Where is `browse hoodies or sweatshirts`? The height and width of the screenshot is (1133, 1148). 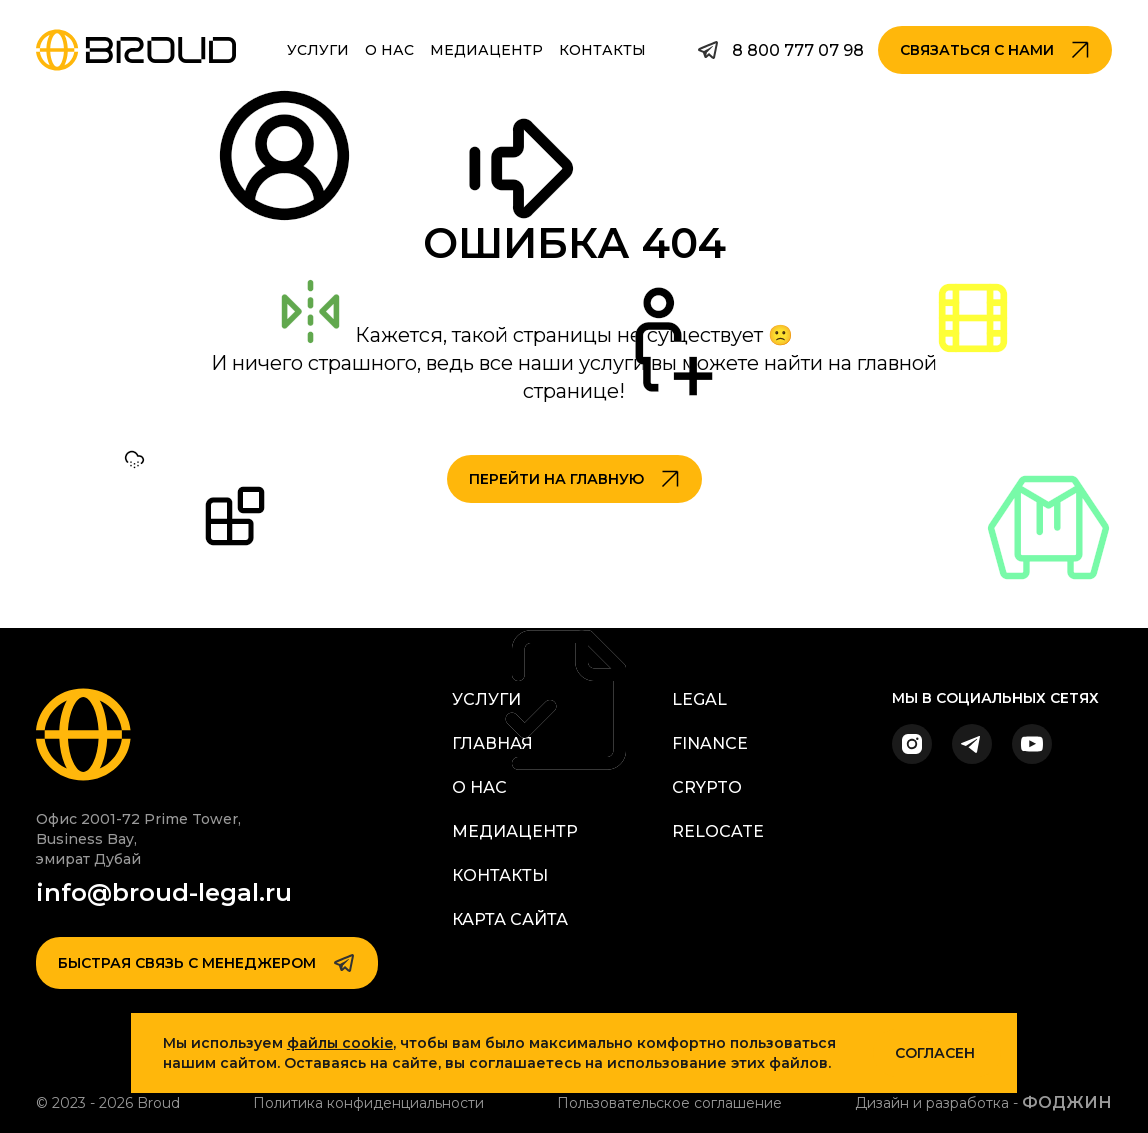 browse hoodies or sweatshirts is located at coordinates (1048, 527).